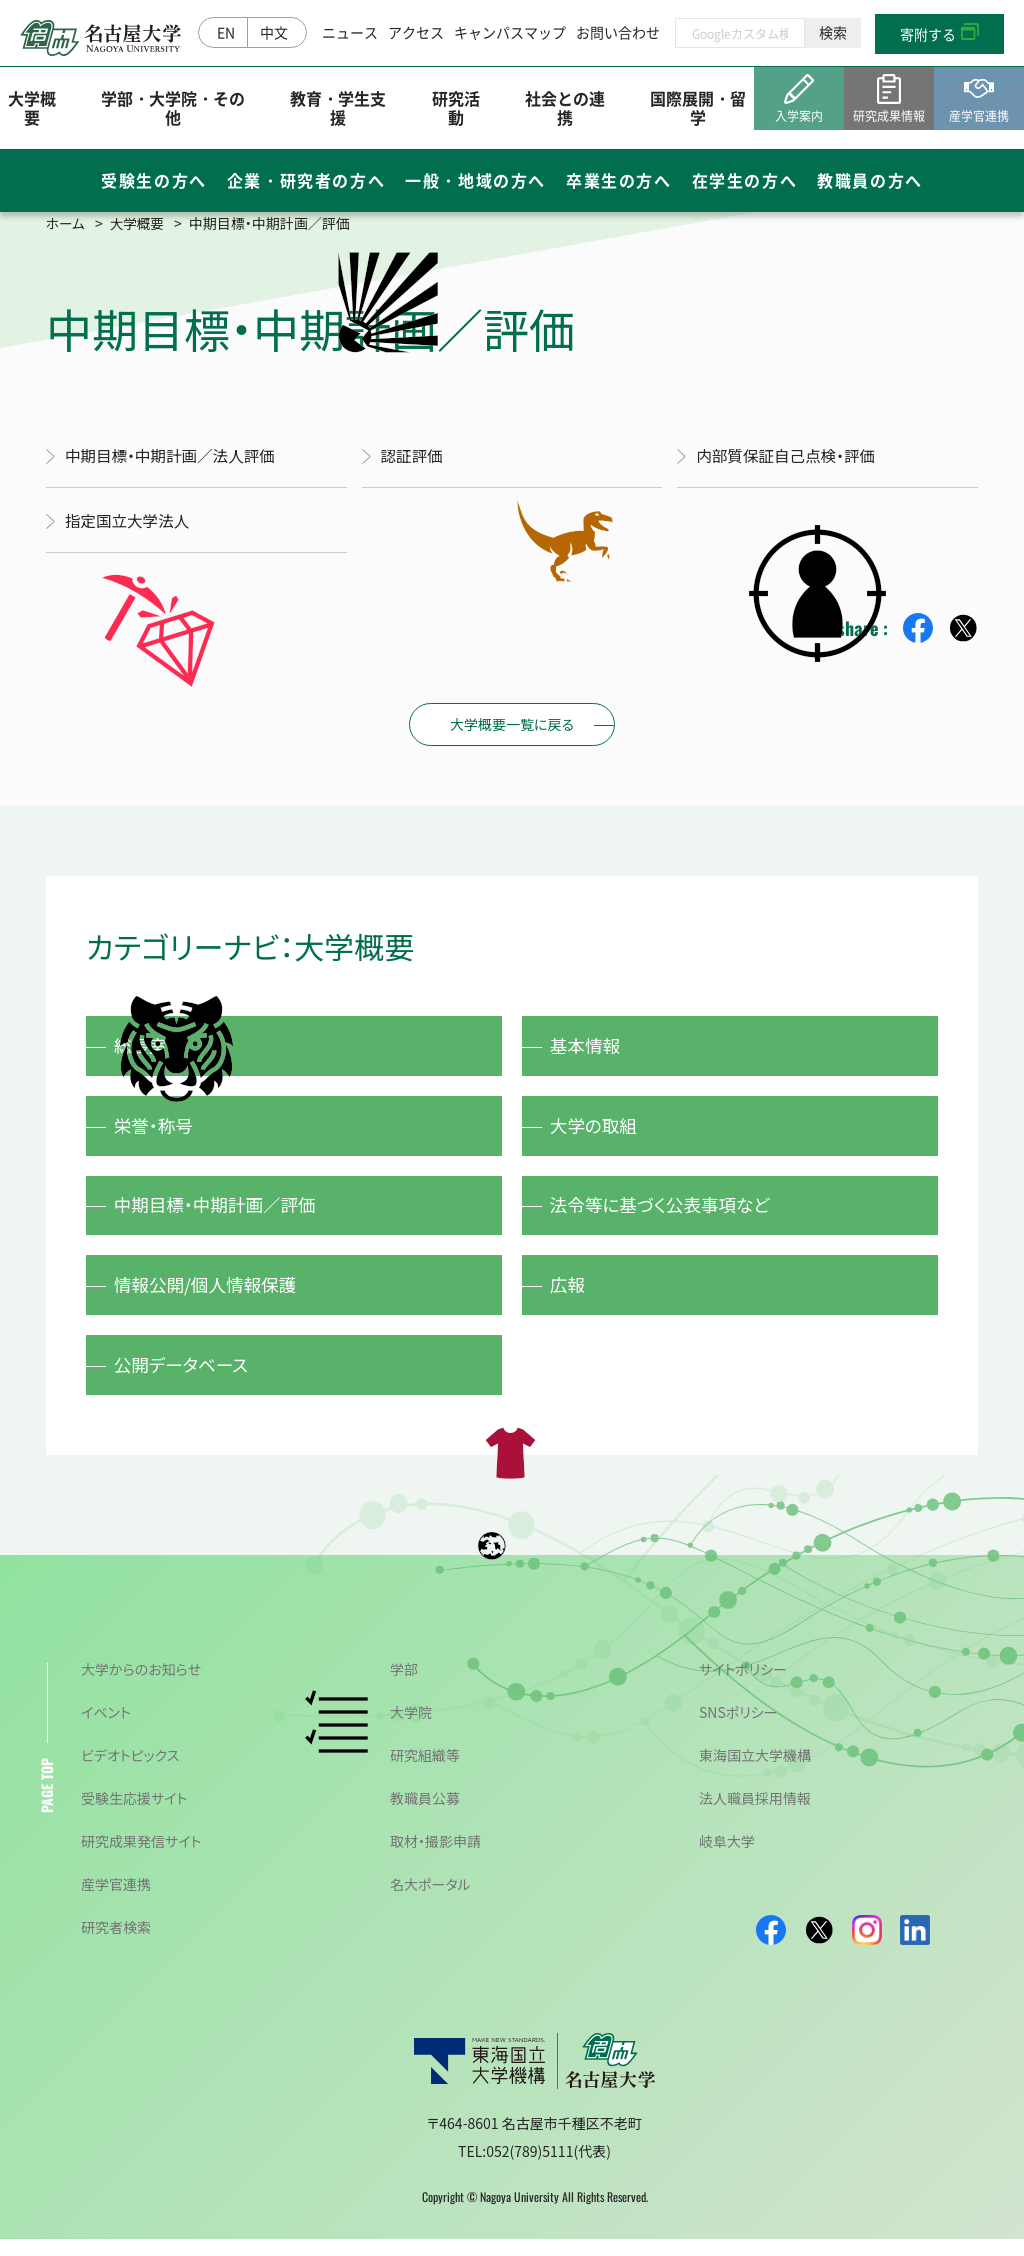  Describe the element at coordinates (565, 541) in the screenshot. I see `dinosaur or prehistoric creature category in a game` at that location.